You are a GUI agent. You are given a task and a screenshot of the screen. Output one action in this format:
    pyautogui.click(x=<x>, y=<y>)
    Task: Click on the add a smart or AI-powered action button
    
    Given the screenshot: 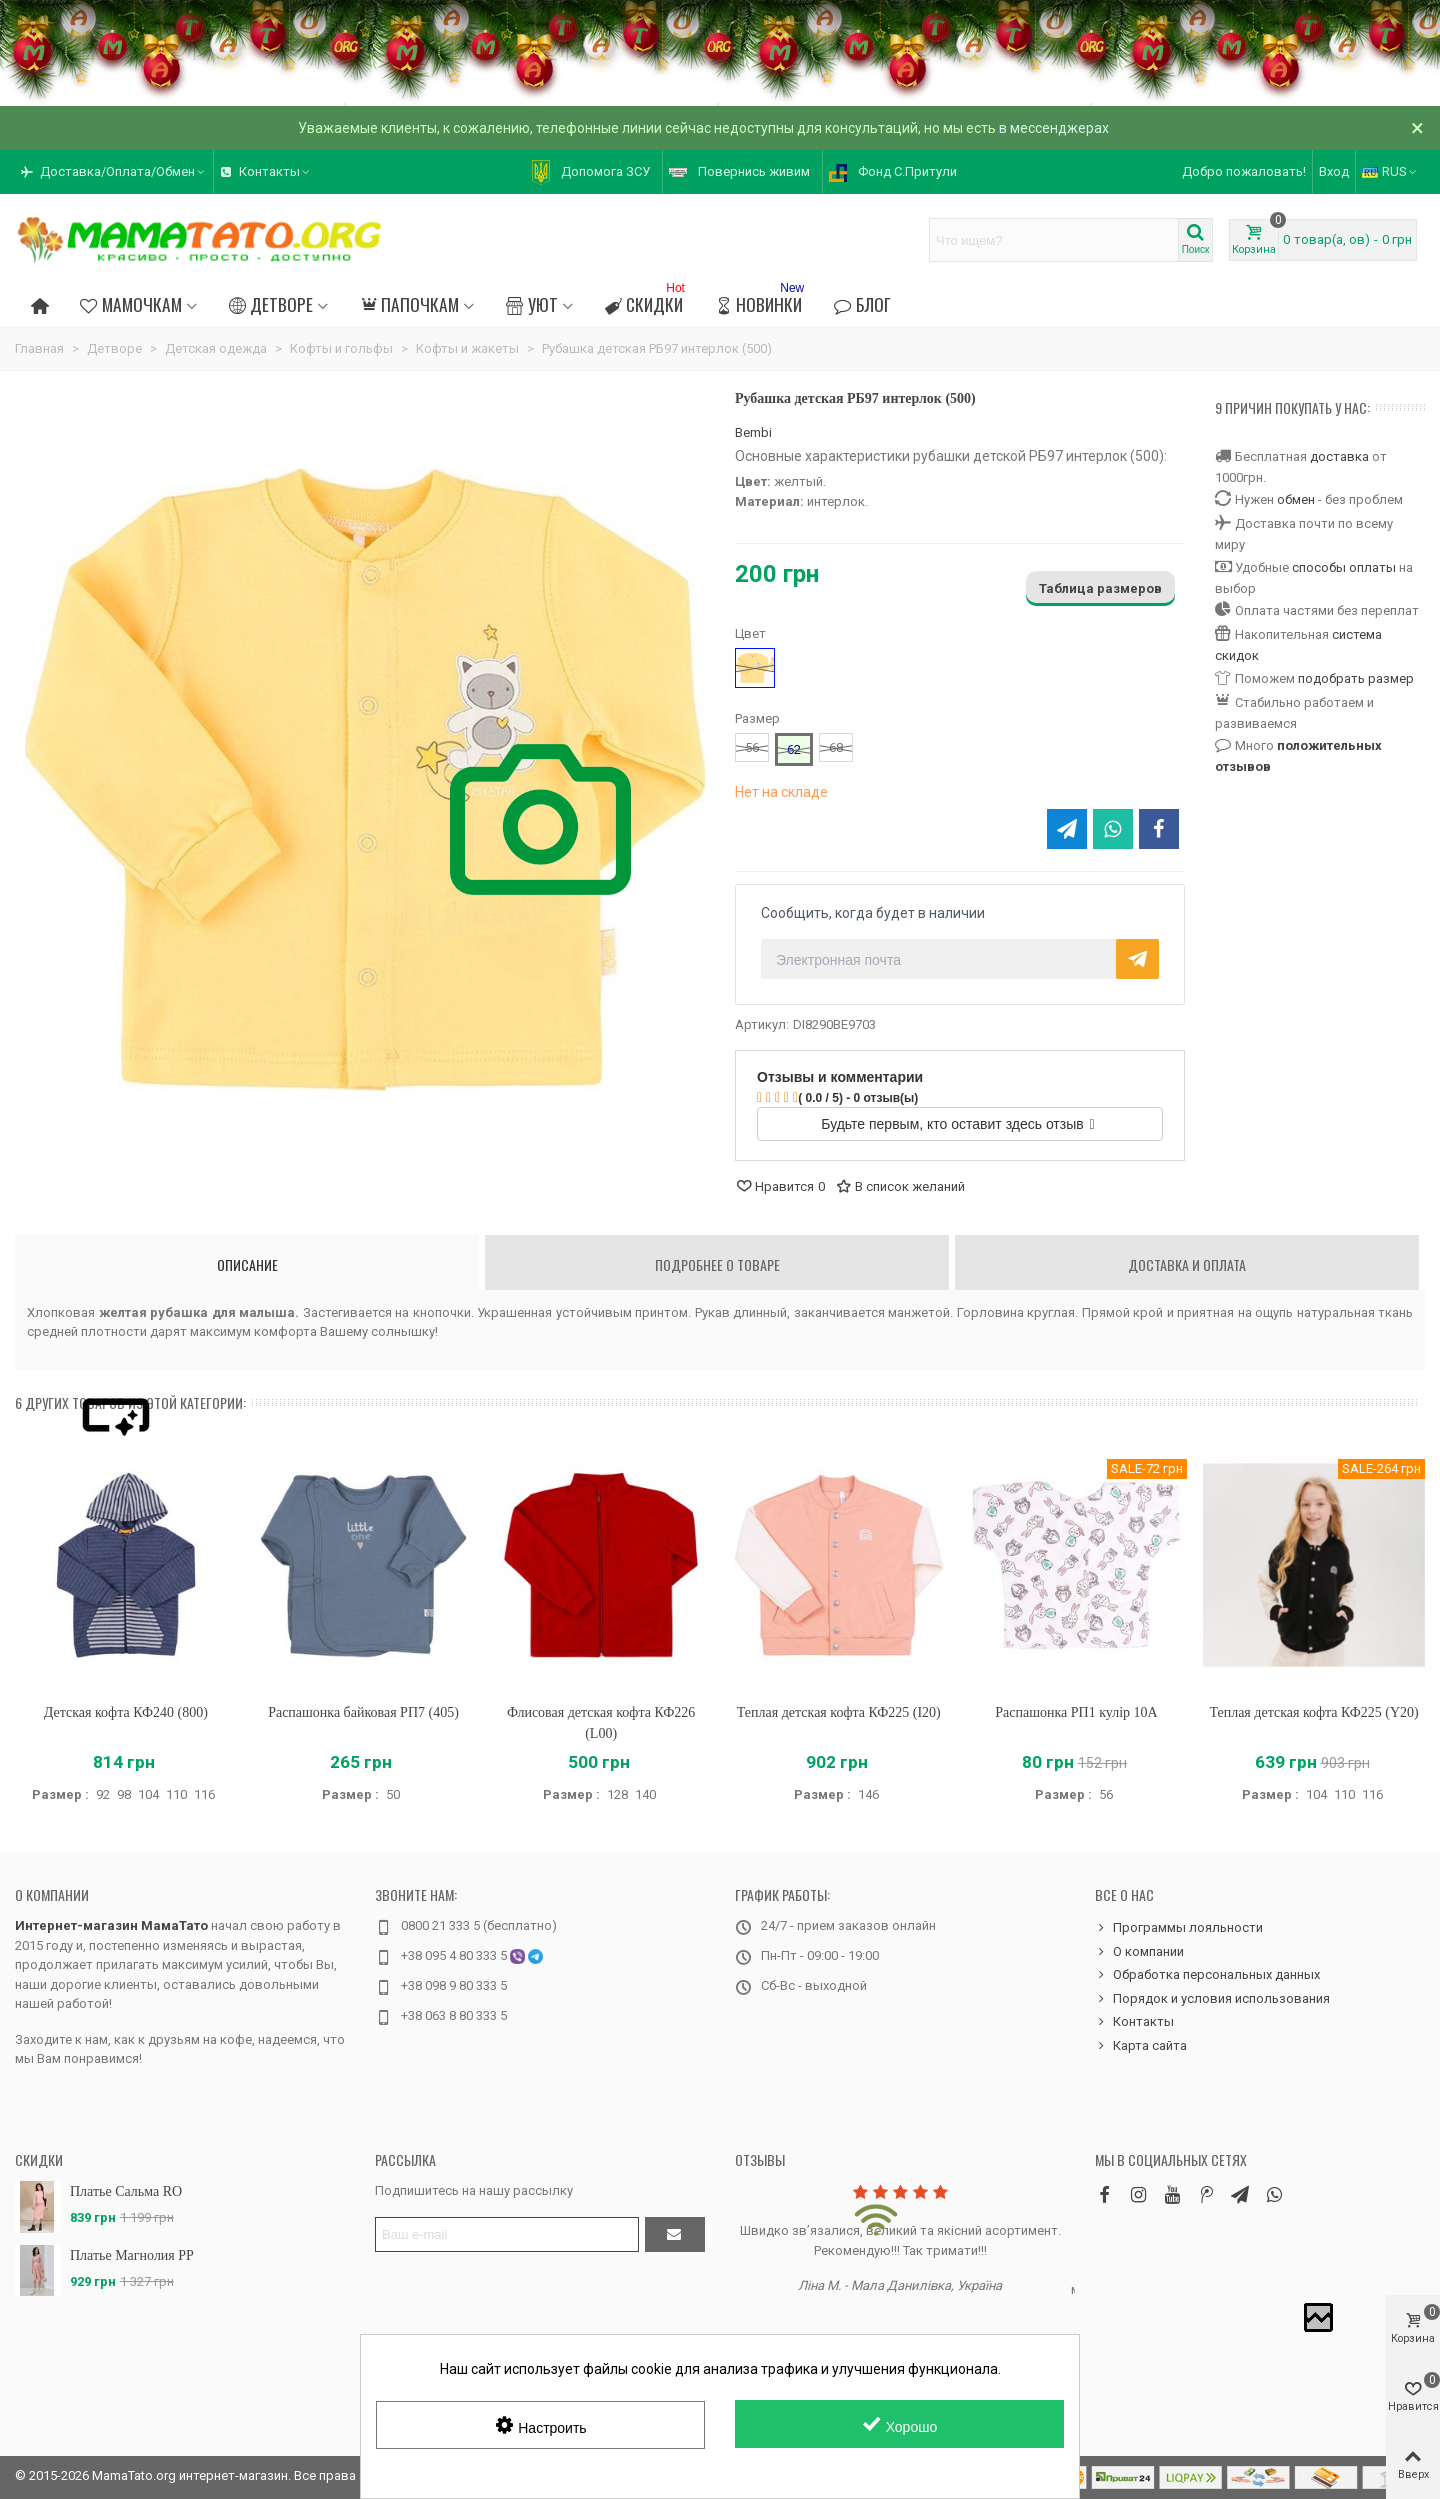 What is the action you would take?
    pyautogui.click(x=116, y=1415)
    